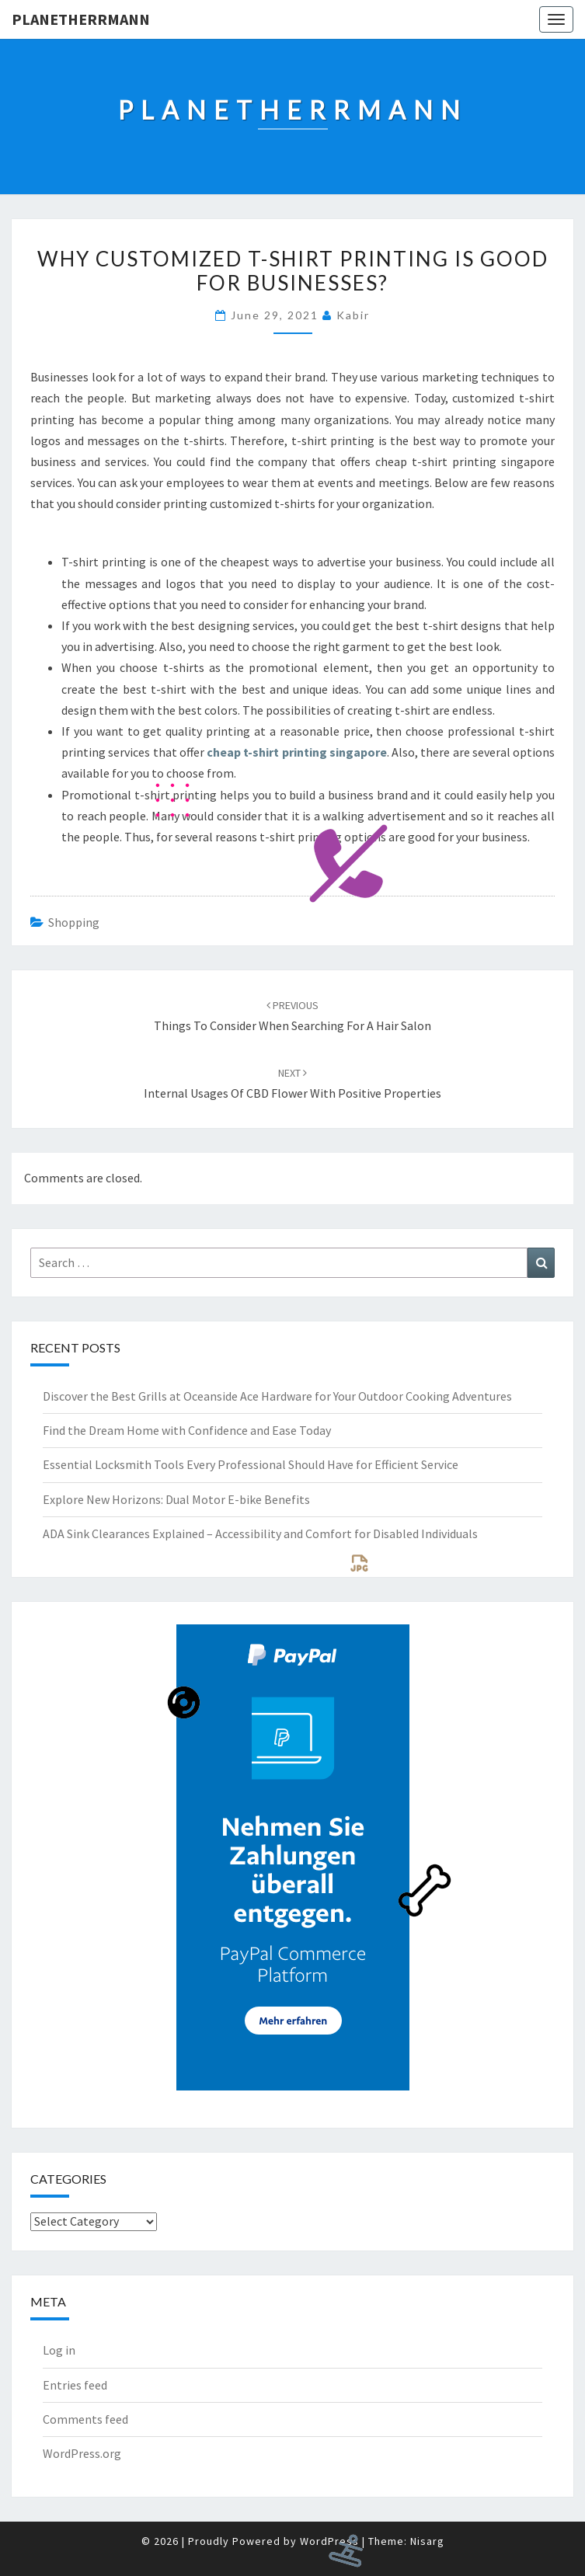 Image resolution: width=585 pixels, height=2576 pixels. I want to click on end or decline a phone call, so click(348, 863).